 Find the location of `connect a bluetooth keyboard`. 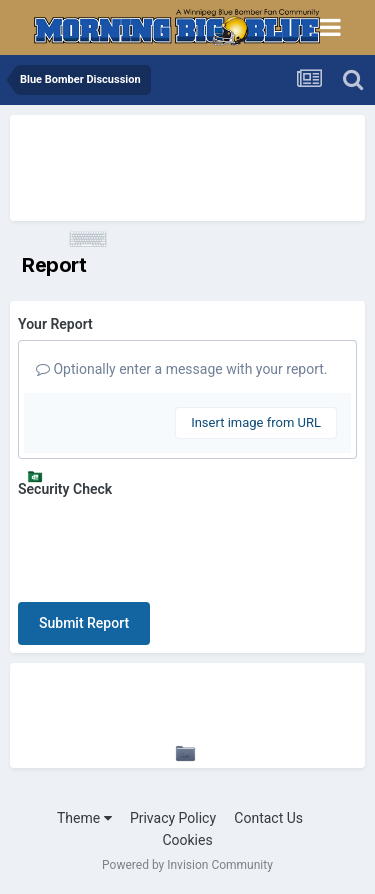

connect a bluetooth keyboard is located at coordinates (88, 239).